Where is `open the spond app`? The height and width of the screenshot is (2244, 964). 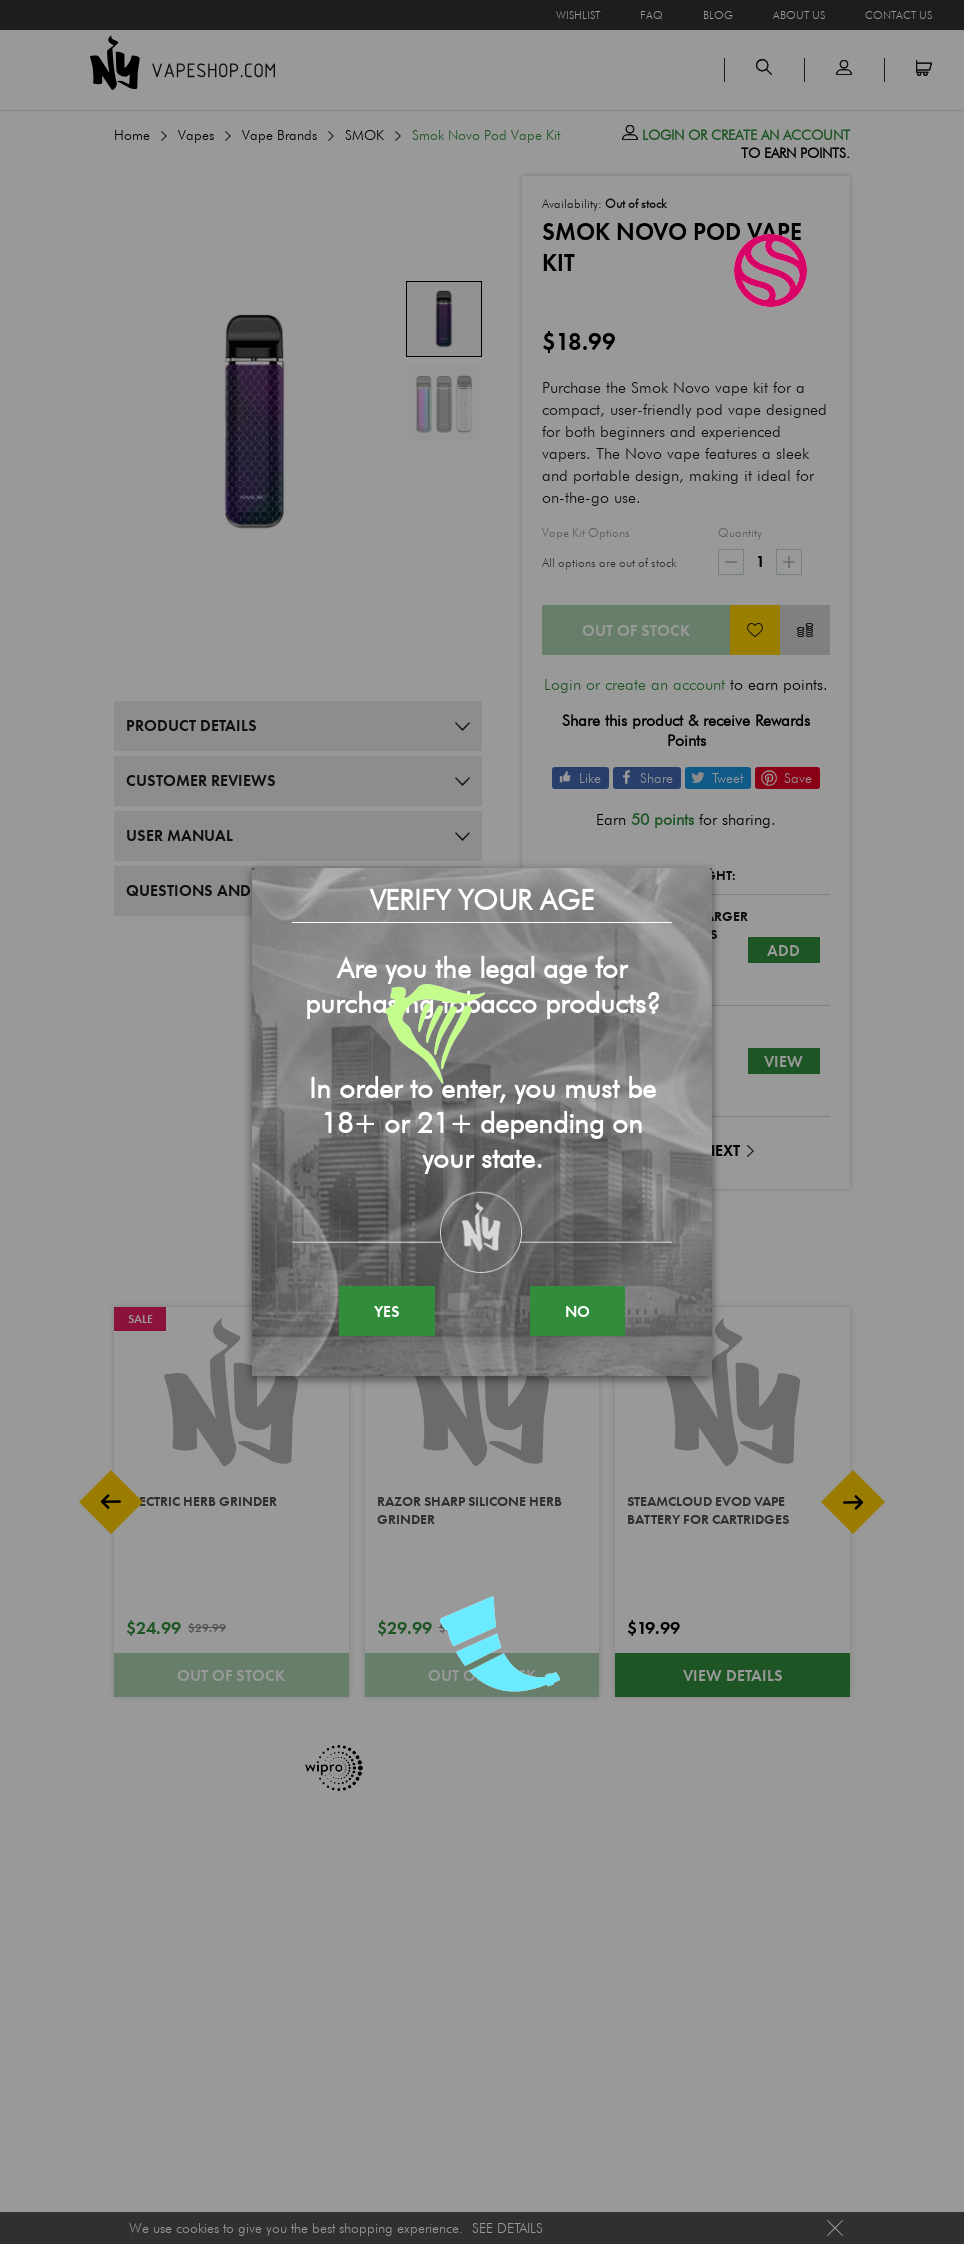 open the spond app is located at coordinates (770, 270).